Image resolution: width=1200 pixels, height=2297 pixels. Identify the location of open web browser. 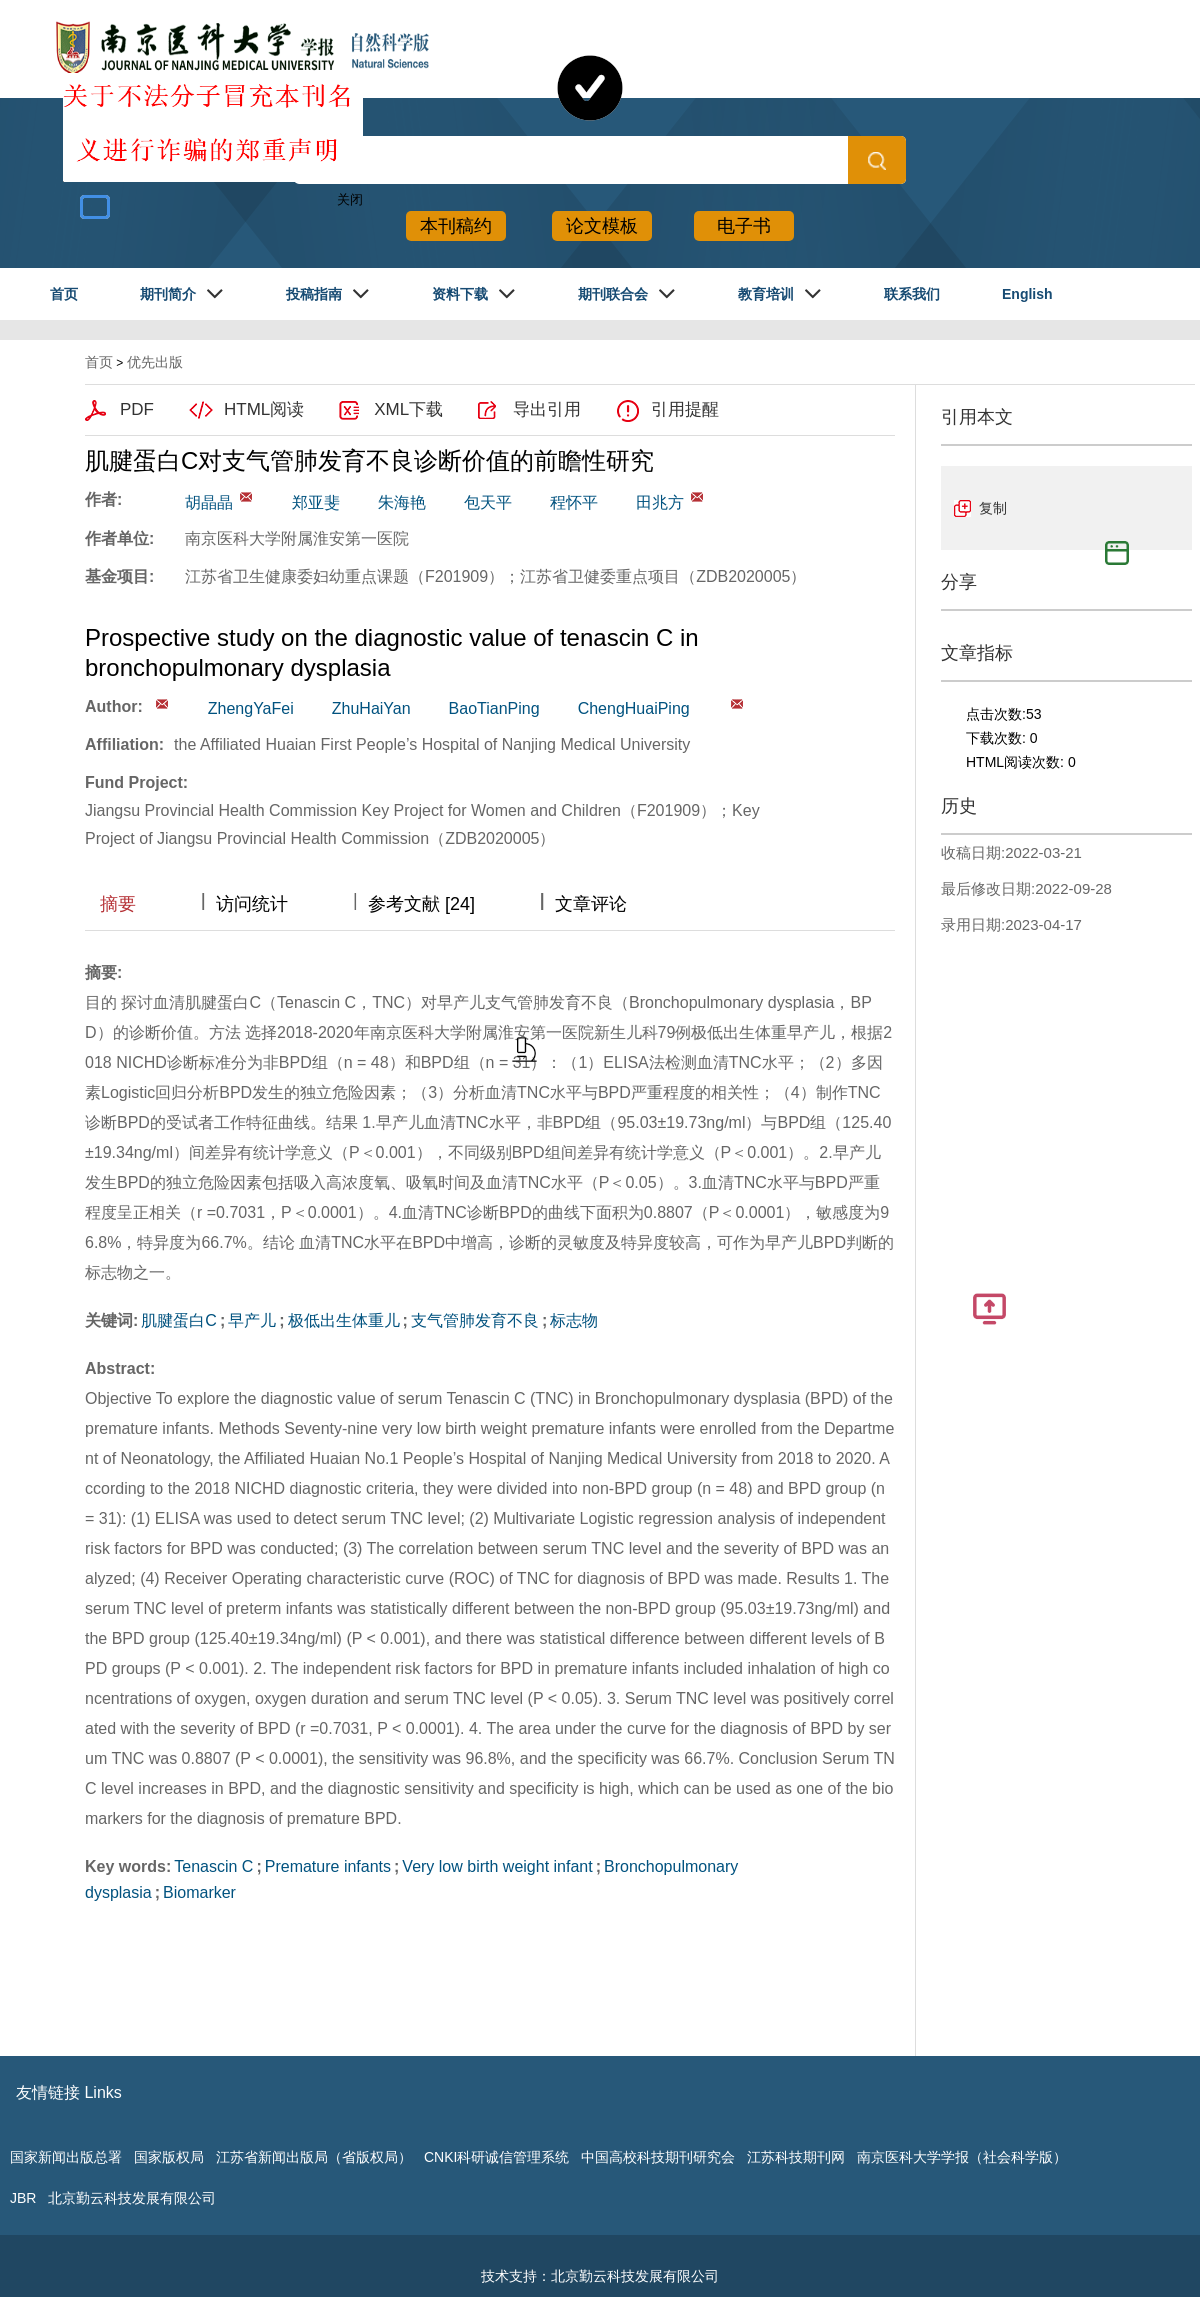
(1117, 553).